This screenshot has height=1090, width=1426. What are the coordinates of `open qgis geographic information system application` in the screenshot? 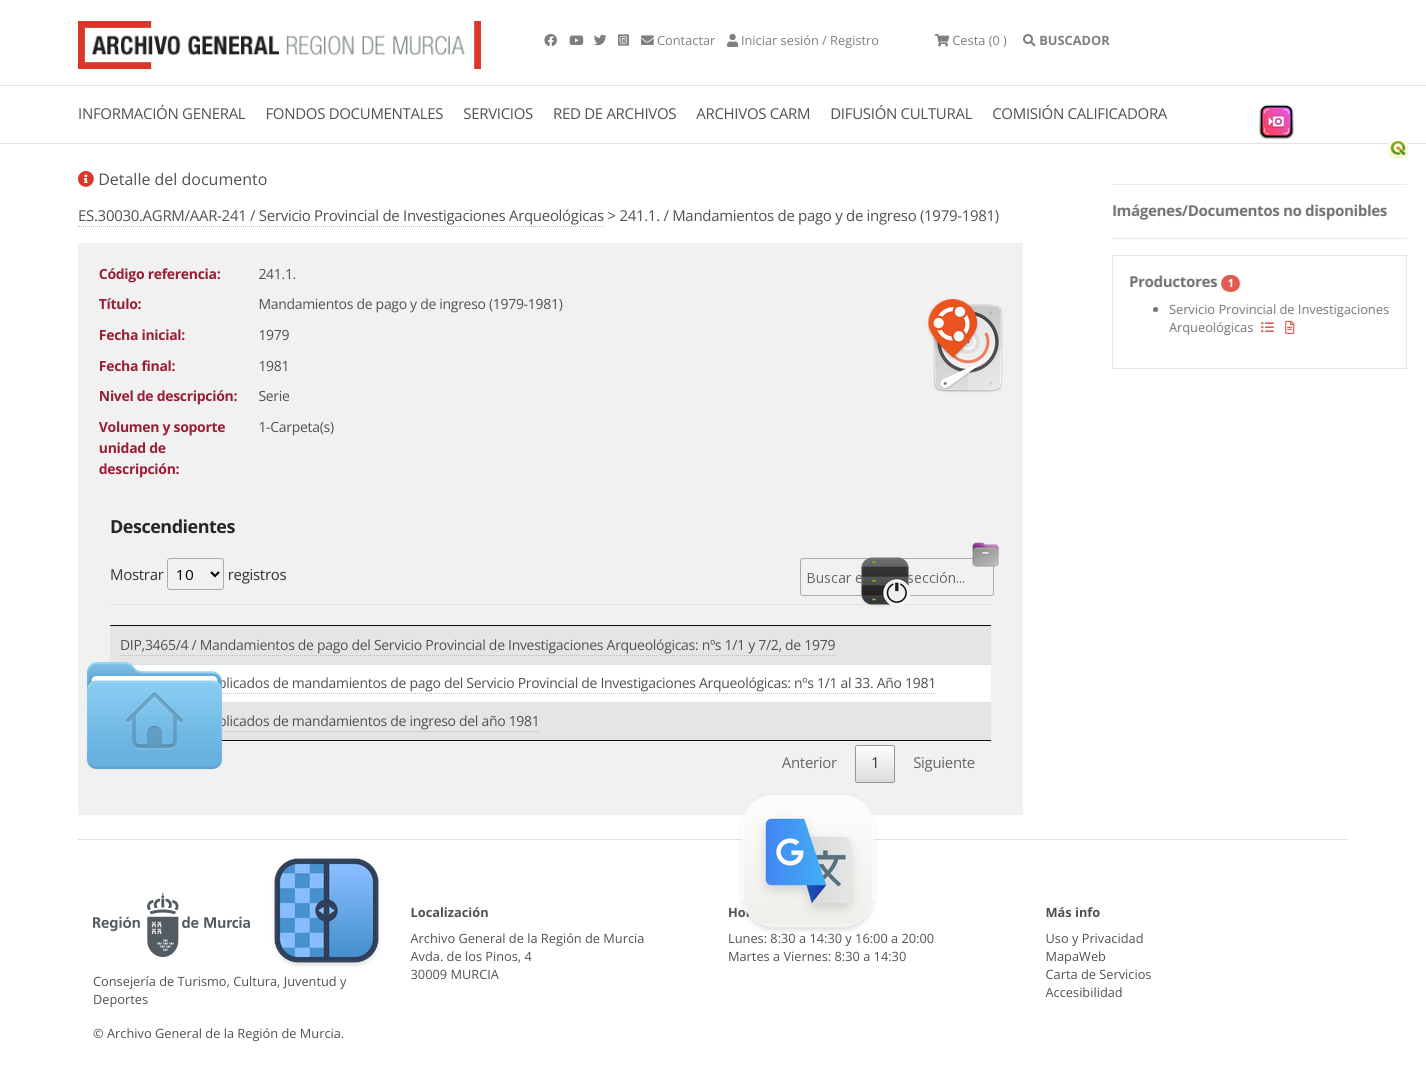 It's located at (1398, 148).